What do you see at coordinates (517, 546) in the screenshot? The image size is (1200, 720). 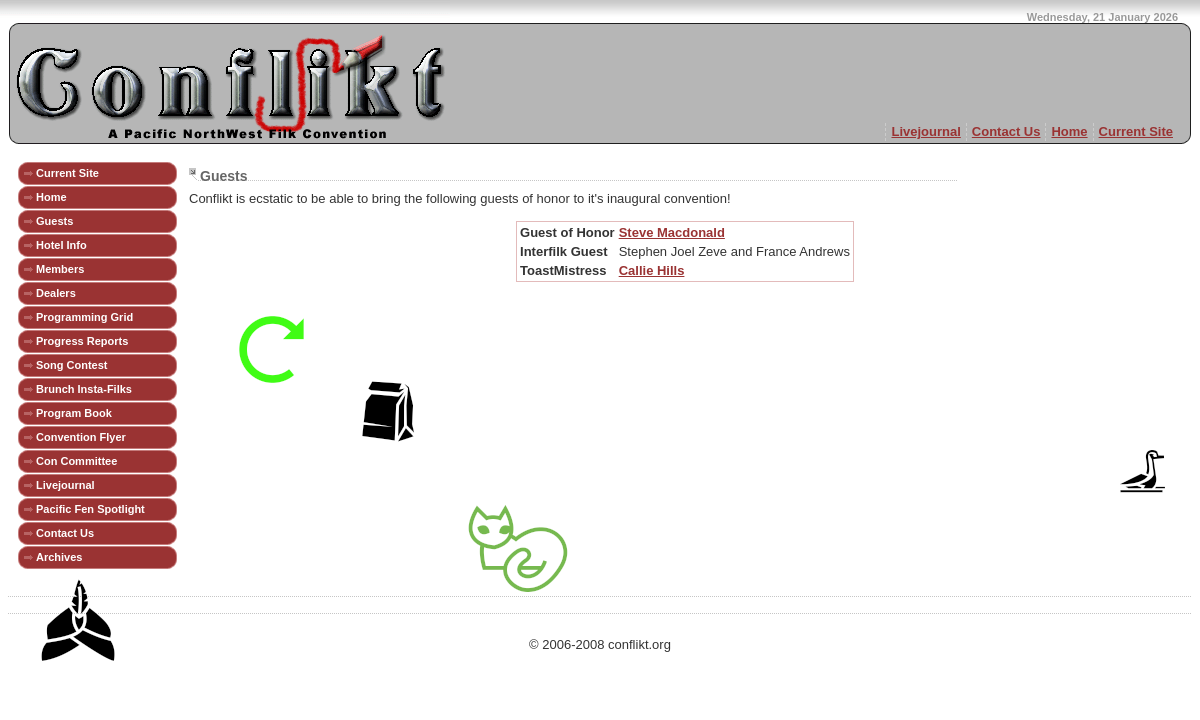 I see `decorative cat icon for pet-related content` at bounding box center [517, 546].